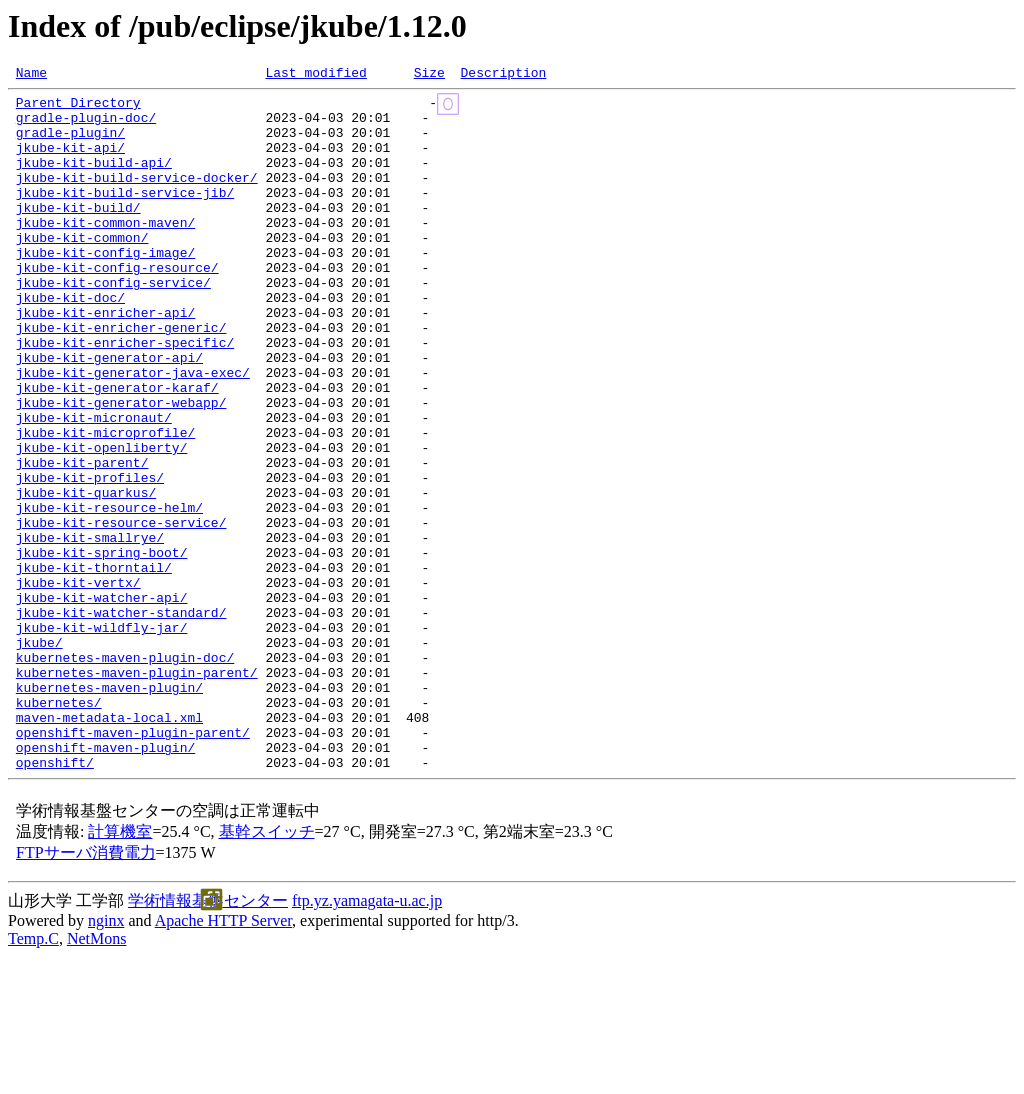 This screenshot has height=1094, width=1024. What do you see at coordinates (448, 104) in the screenshot?
I see `indicates zero or no items` at bounding box center [448, 104].